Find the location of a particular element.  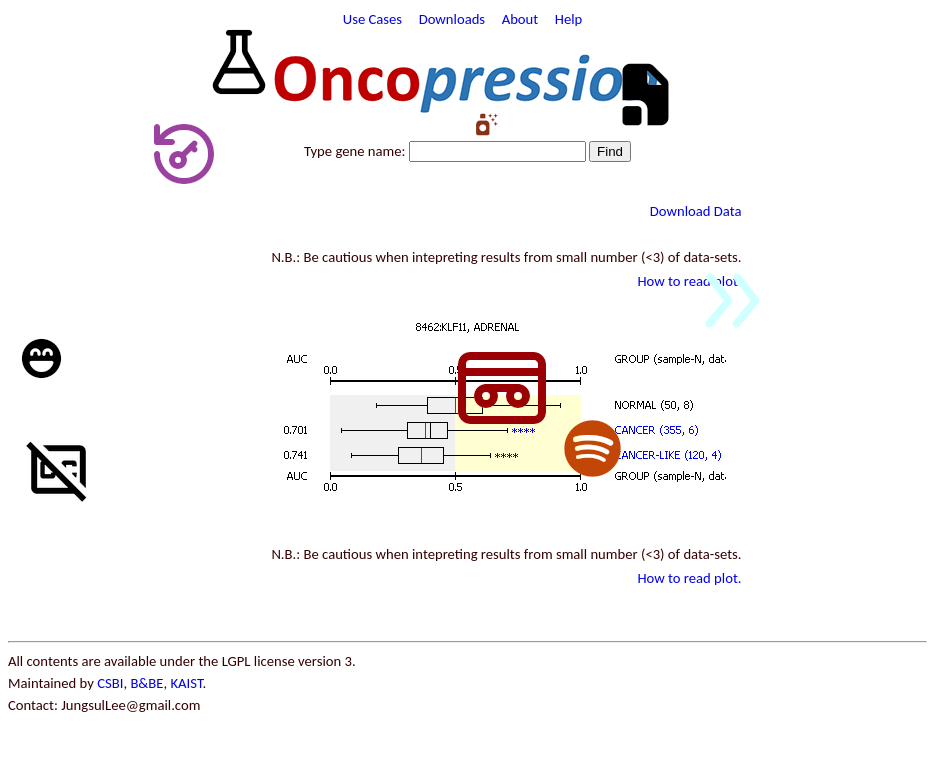

access science or laboratory features is located at coordinates (239, 62).